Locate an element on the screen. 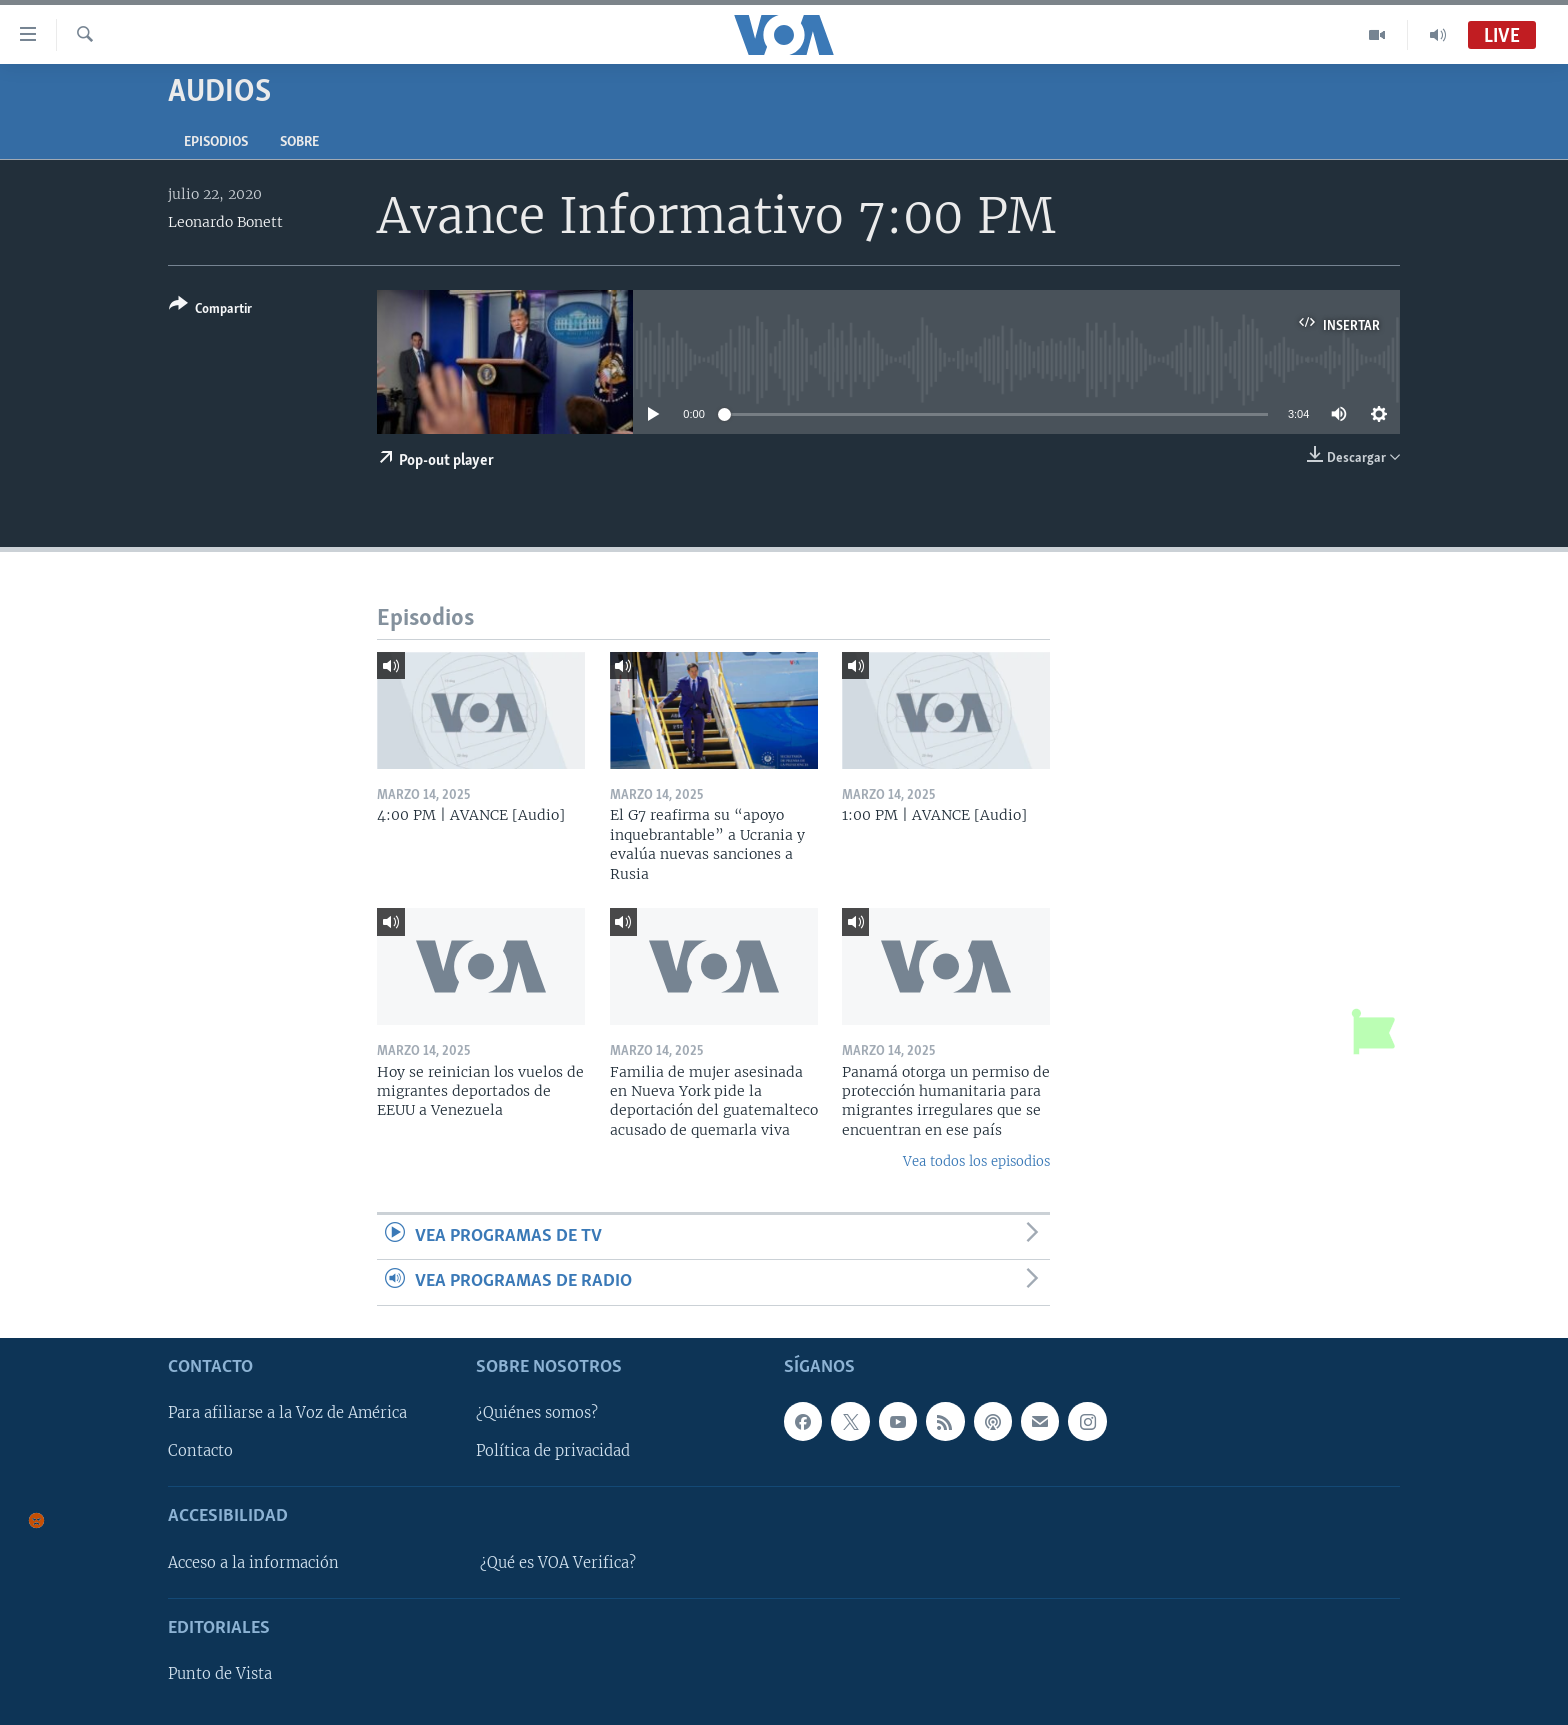 Image resolution: width=1568 pixels, height=1725 pixels. font awesome brand logo is located at coordinates (1373, 1031).